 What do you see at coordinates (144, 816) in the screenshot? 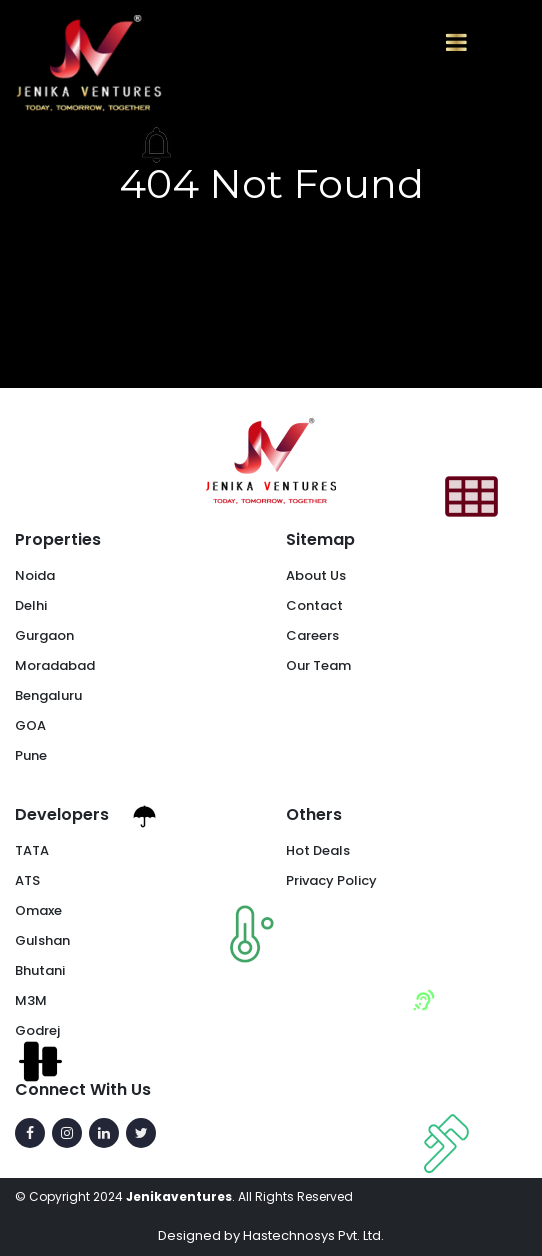
I see `view weather protection or rain forecast` at bounding box center [144, 816].